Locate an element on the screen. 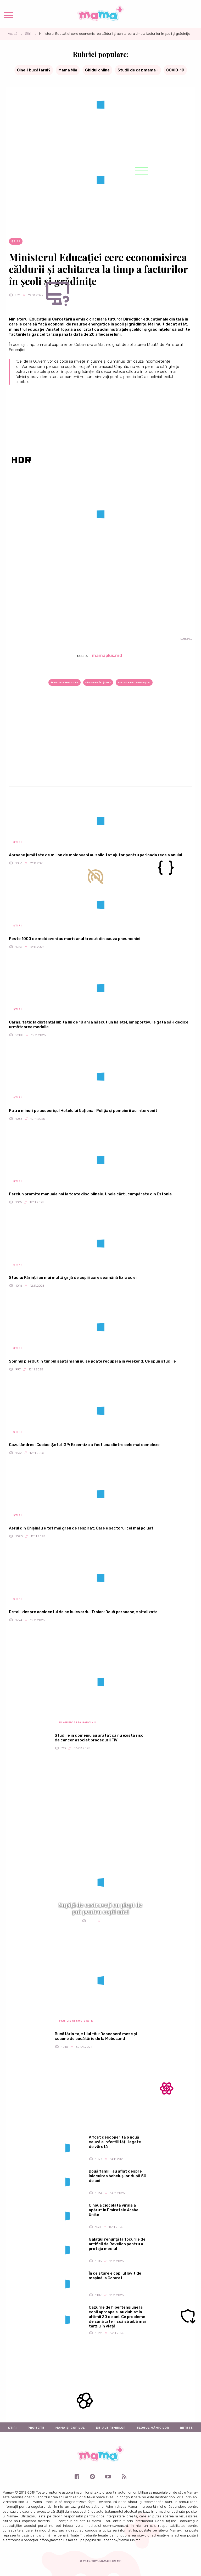 The width and height of the screenshot is (201, 2576). open navigation menu is located at coordinates (141, 170).